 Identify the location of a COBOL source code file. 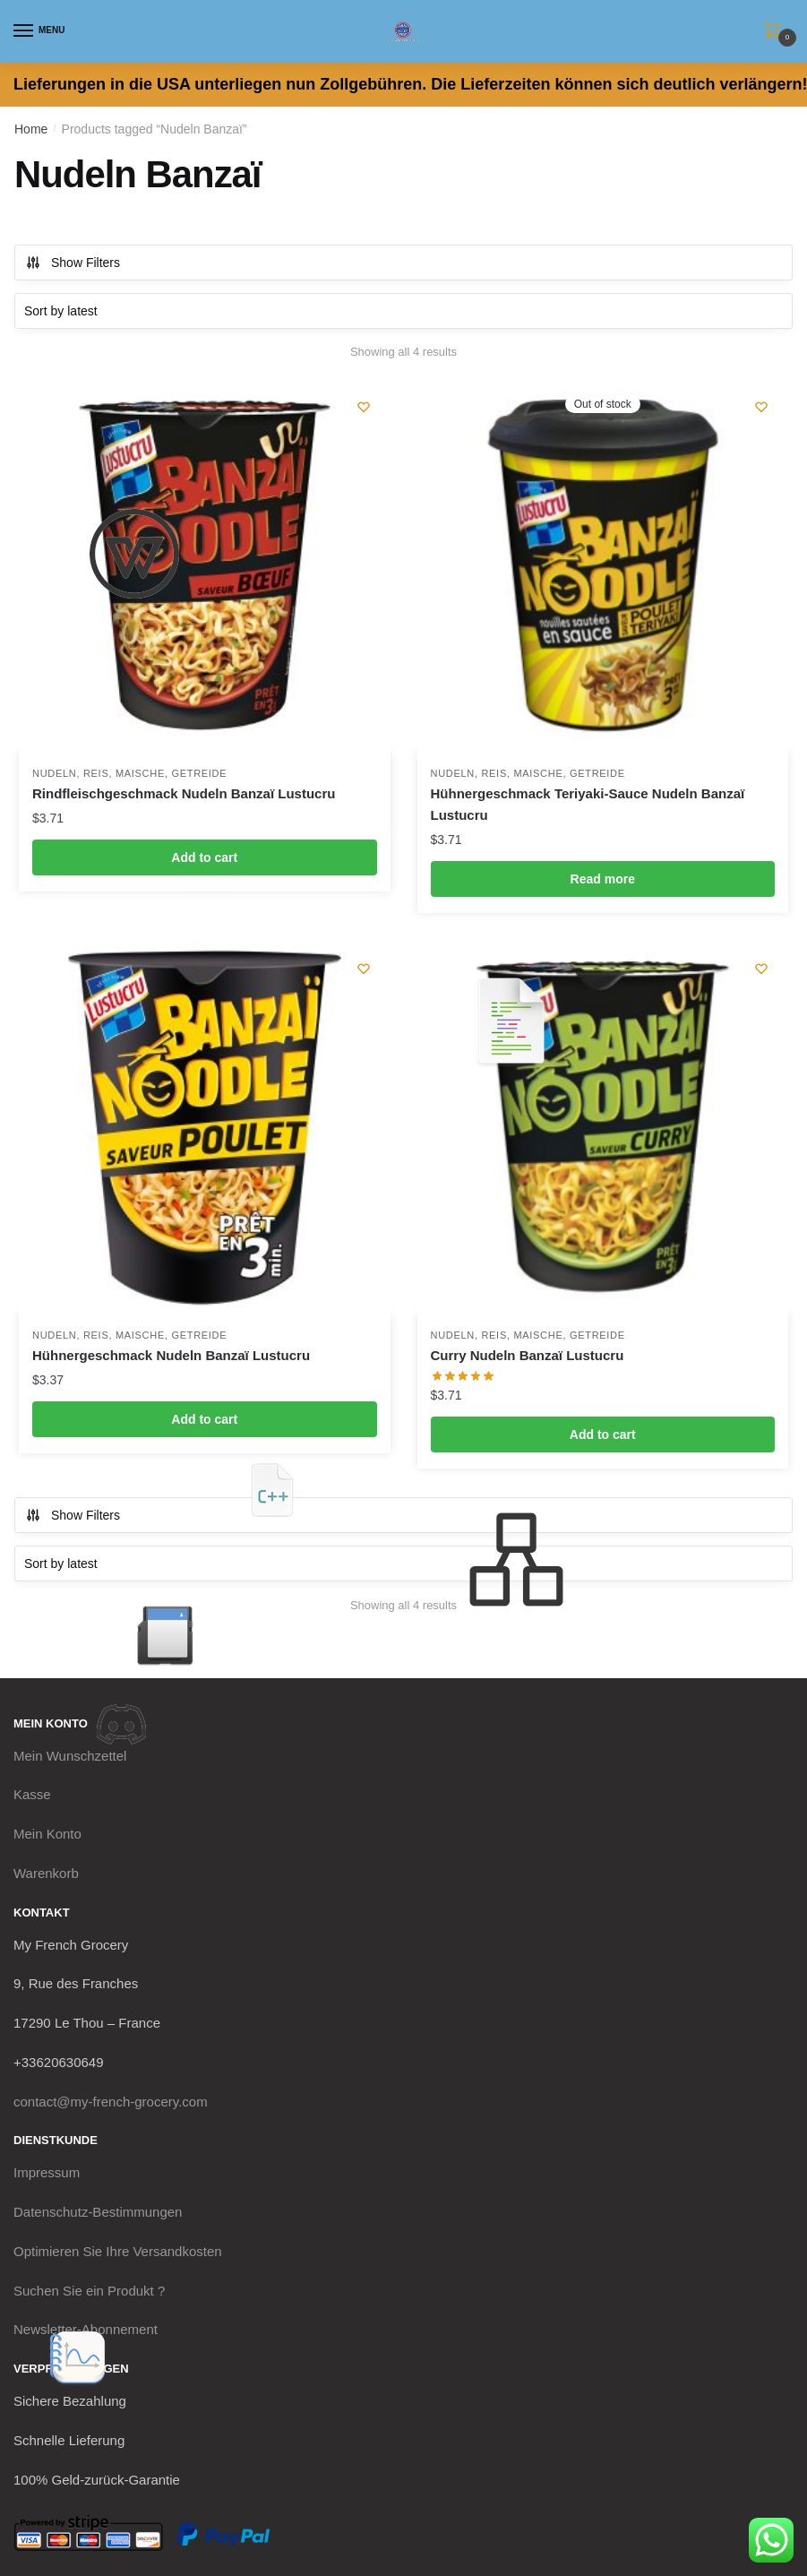
(511, 1022).